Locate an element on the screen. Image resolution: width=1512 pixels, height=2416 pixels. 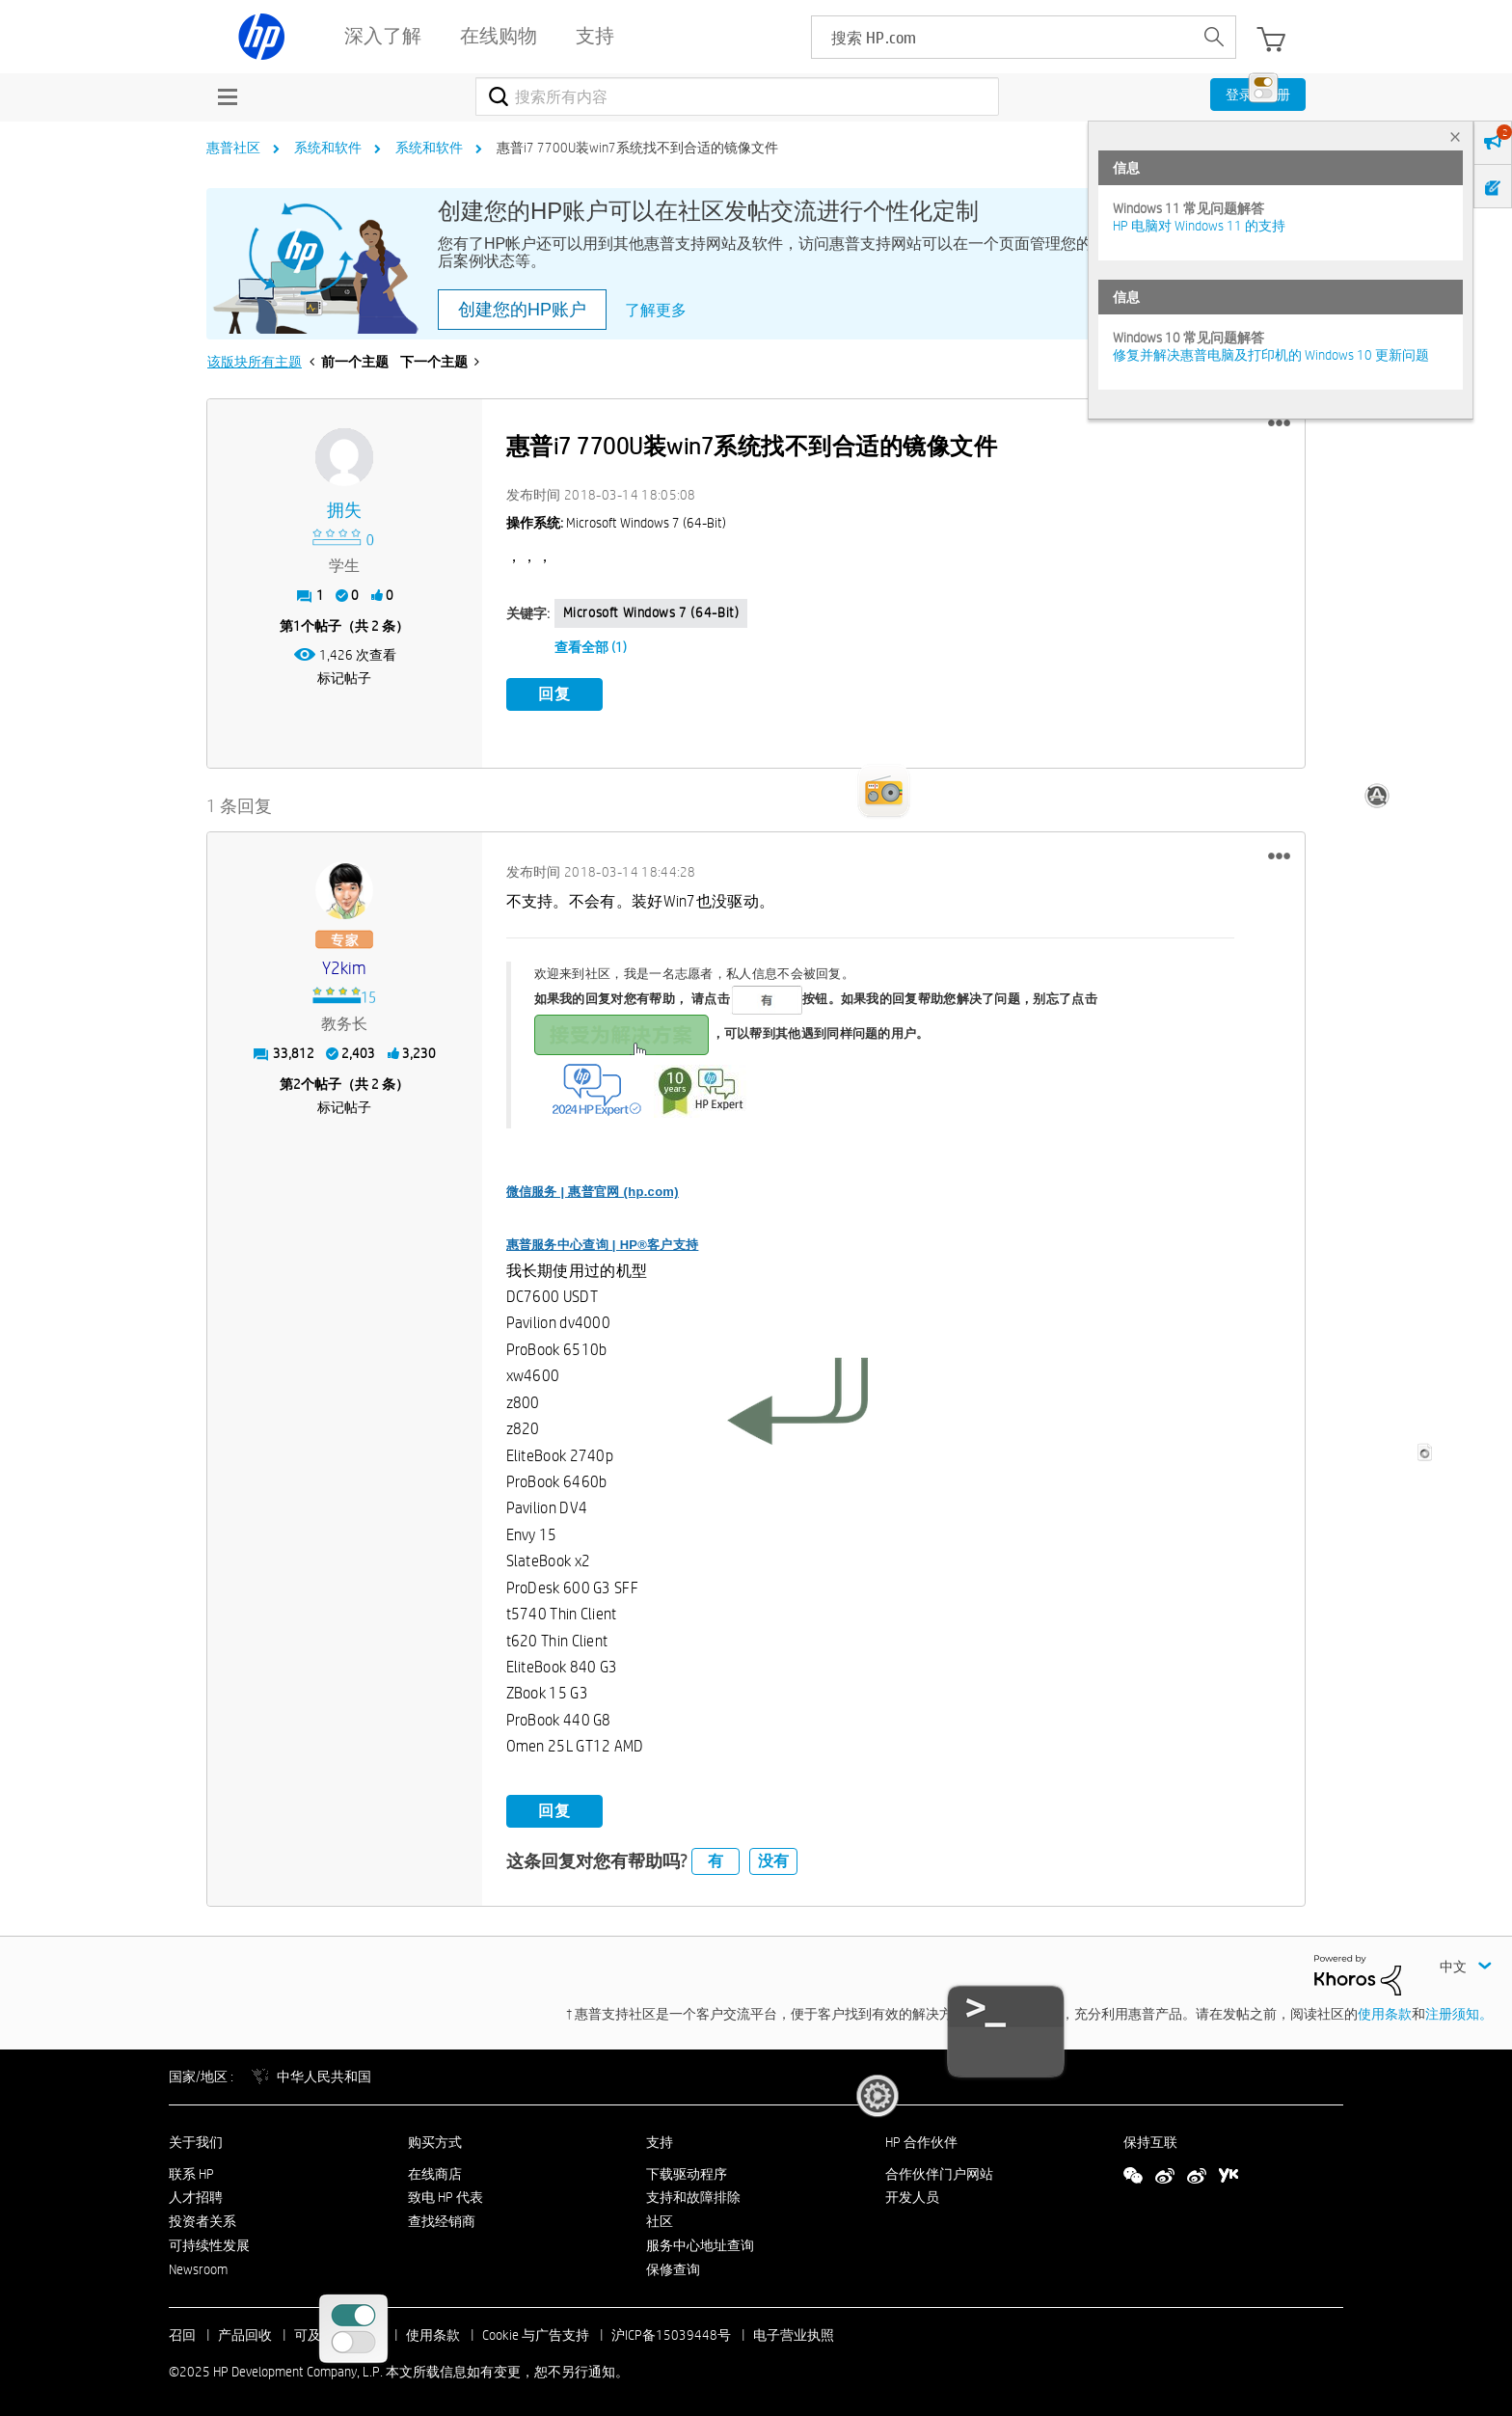
view or edit item properties is located at coordinates (878, 2096).